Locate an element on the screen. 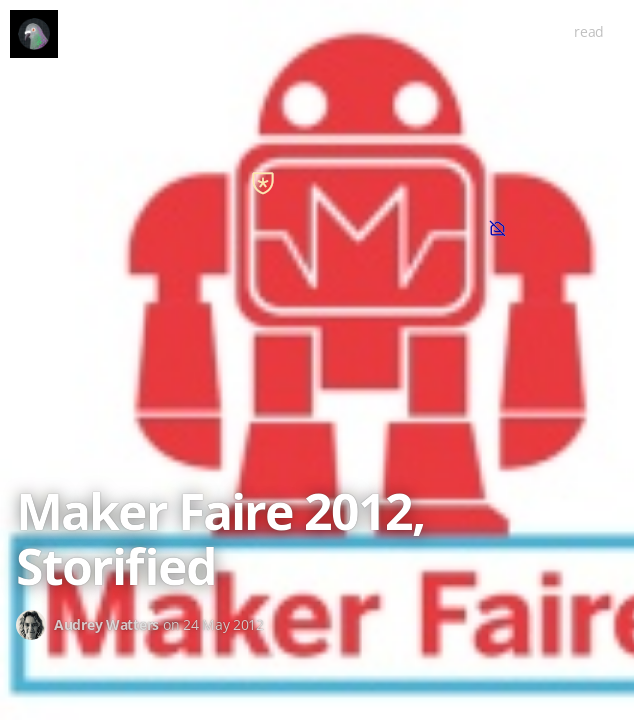  indicates premium or verified security status is located at coordinates (263, 182).